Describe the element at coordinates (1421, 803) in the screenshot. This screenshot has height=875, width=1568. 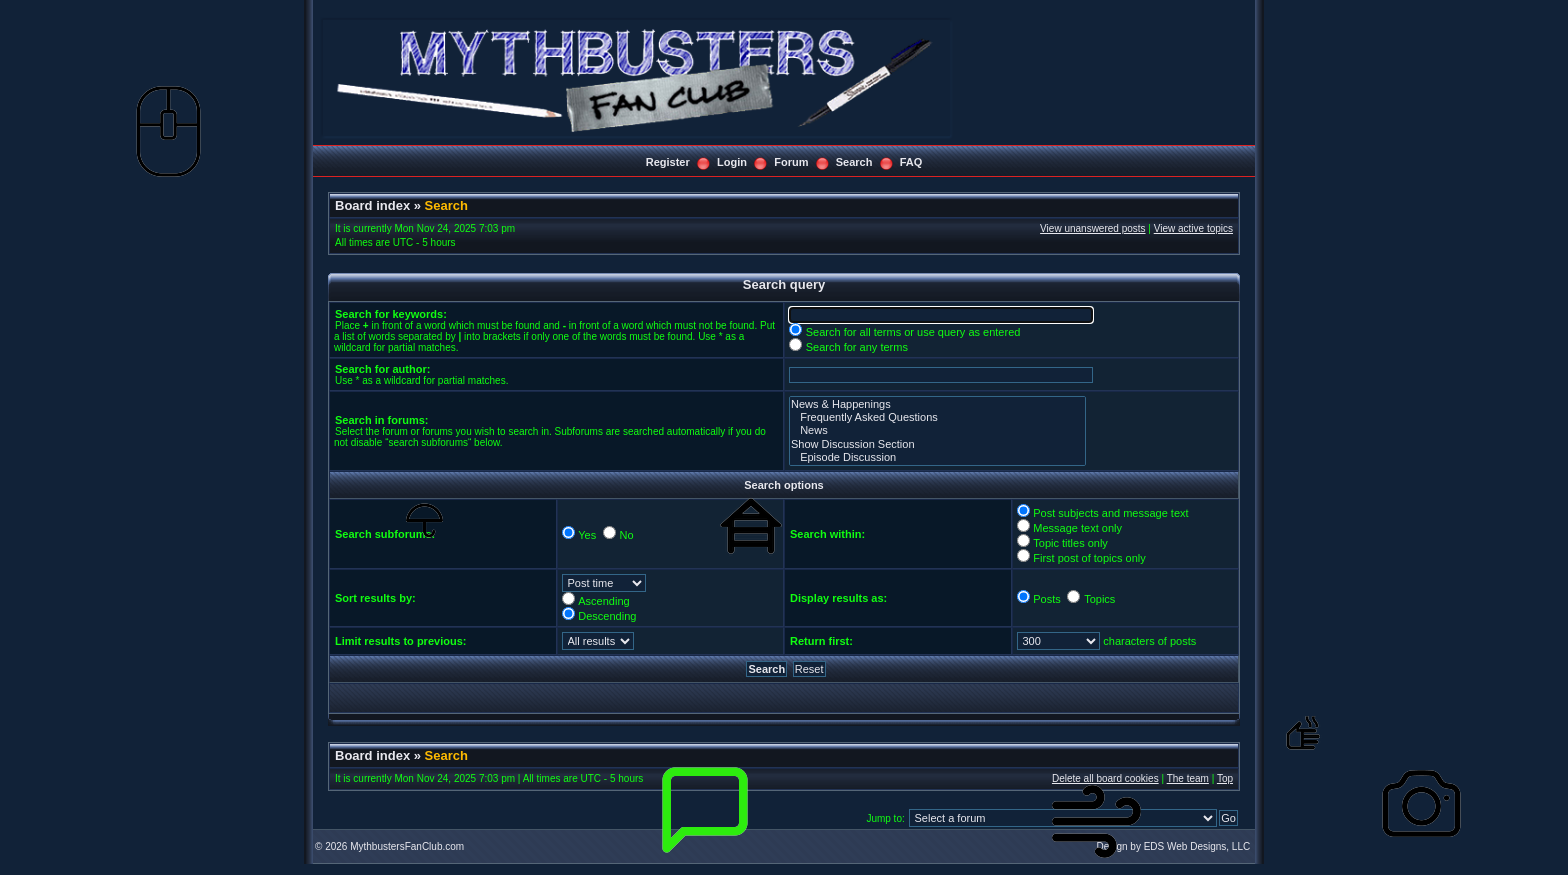
I see `take a photo` at that location.